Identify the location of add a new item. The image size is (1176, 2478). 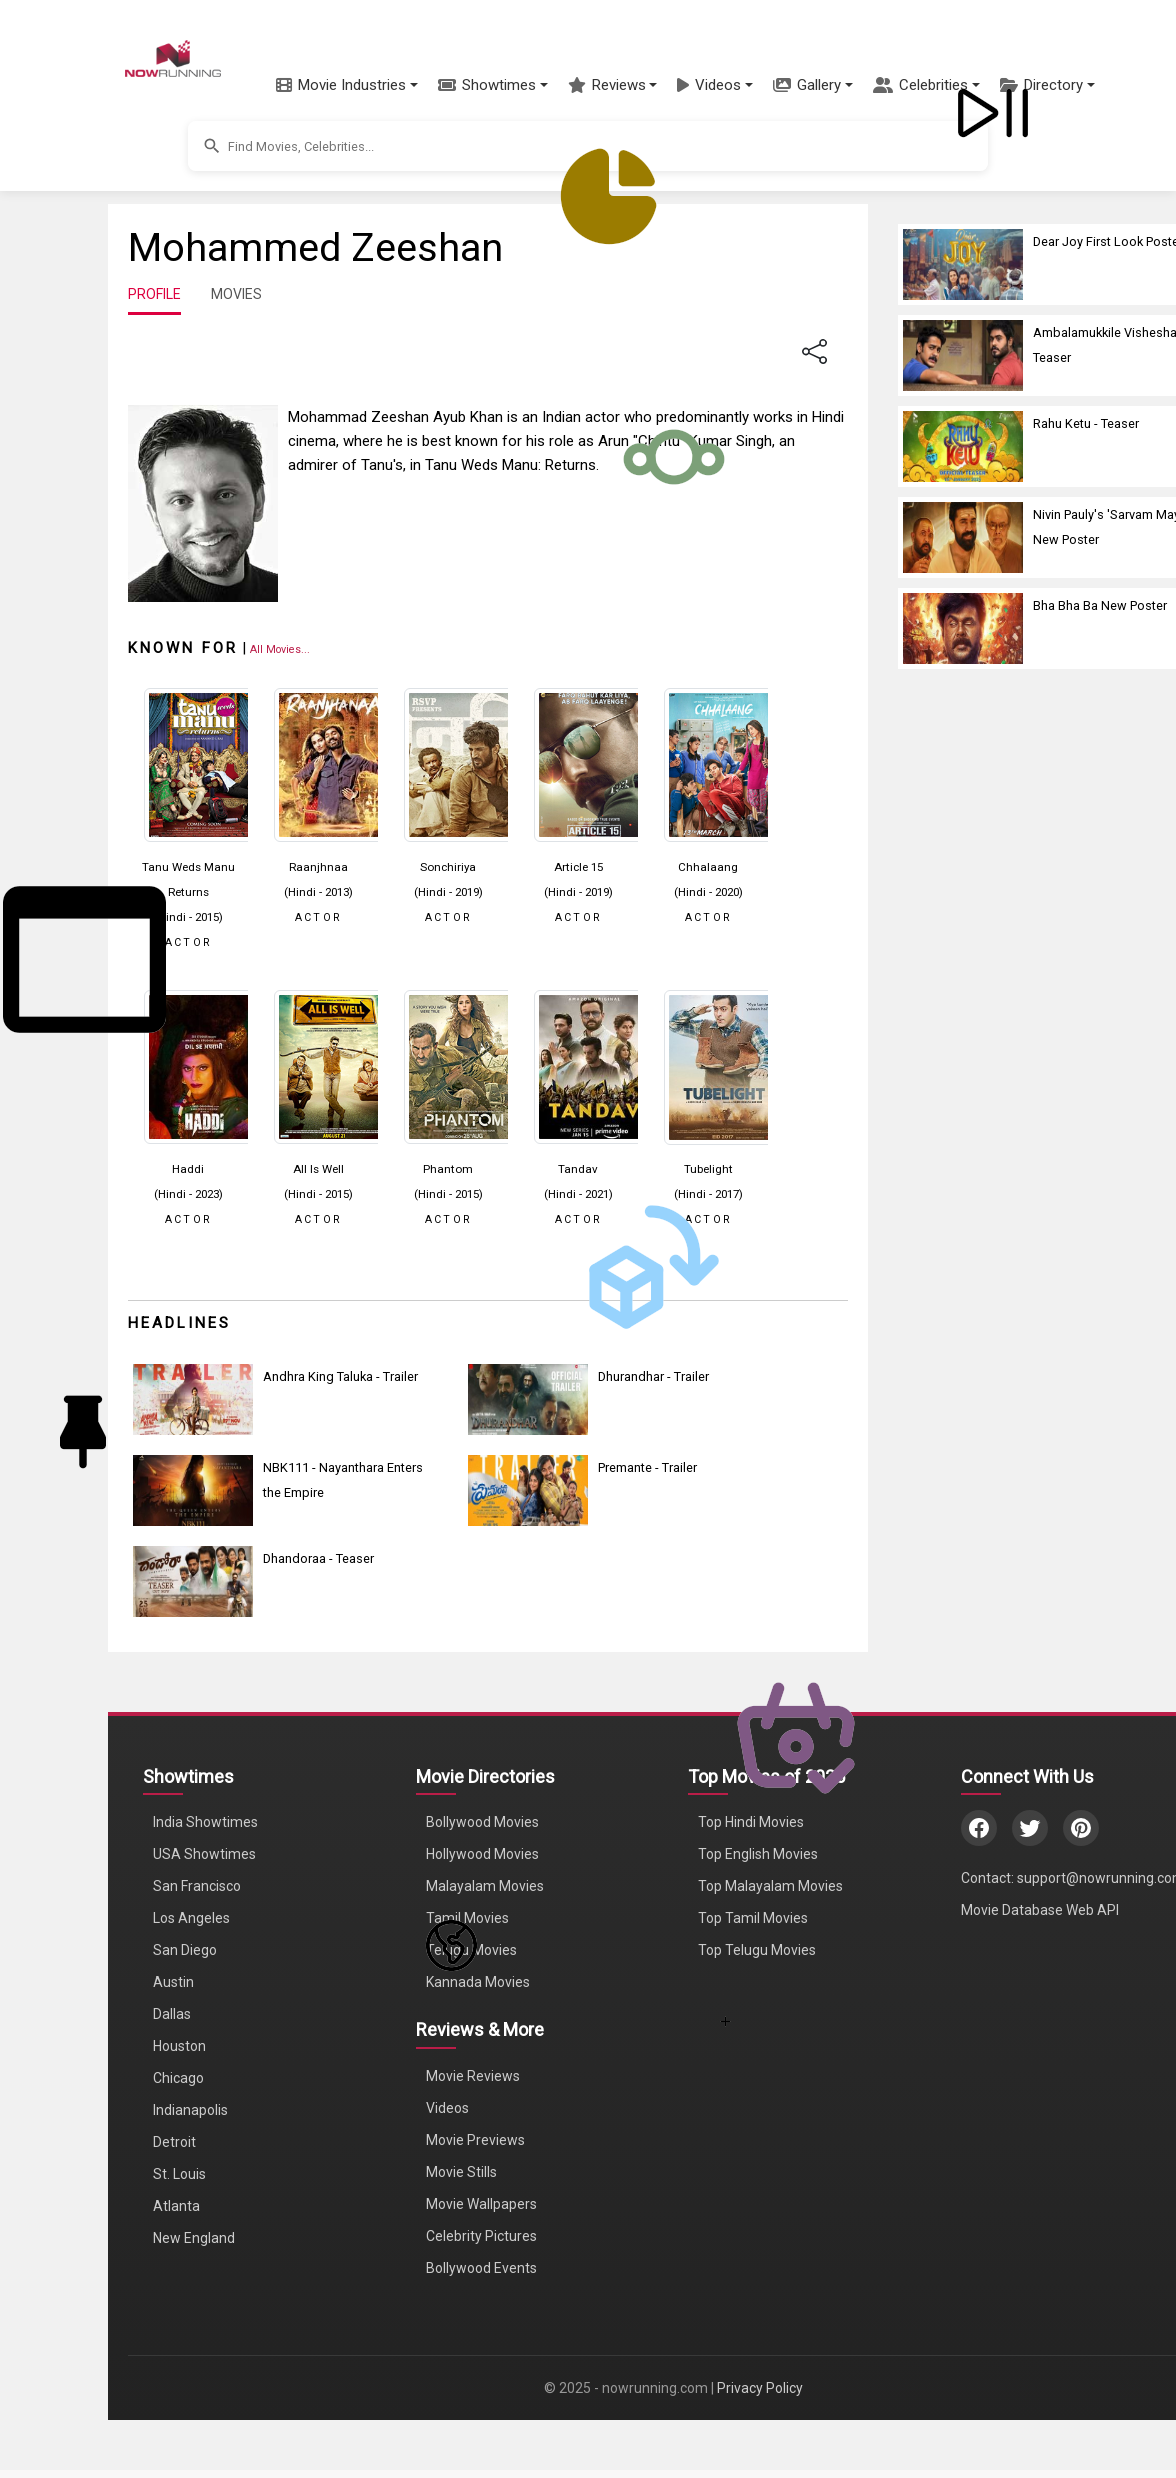
(725, 2021).